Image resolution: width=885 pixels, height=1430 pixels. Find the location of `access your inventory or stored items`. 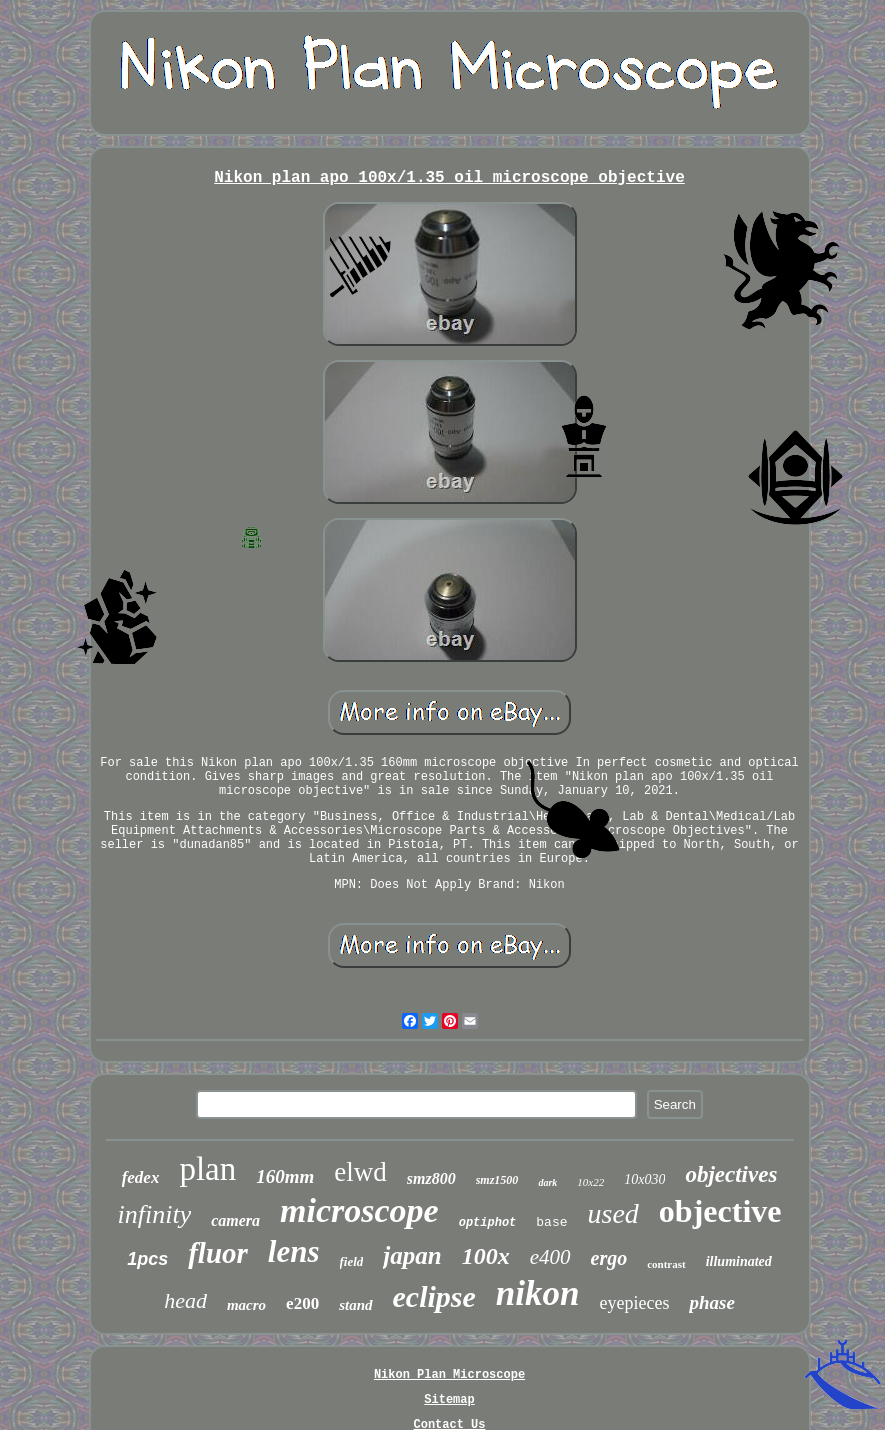

access your inventory or stored items is located at coordinates (251, 537).